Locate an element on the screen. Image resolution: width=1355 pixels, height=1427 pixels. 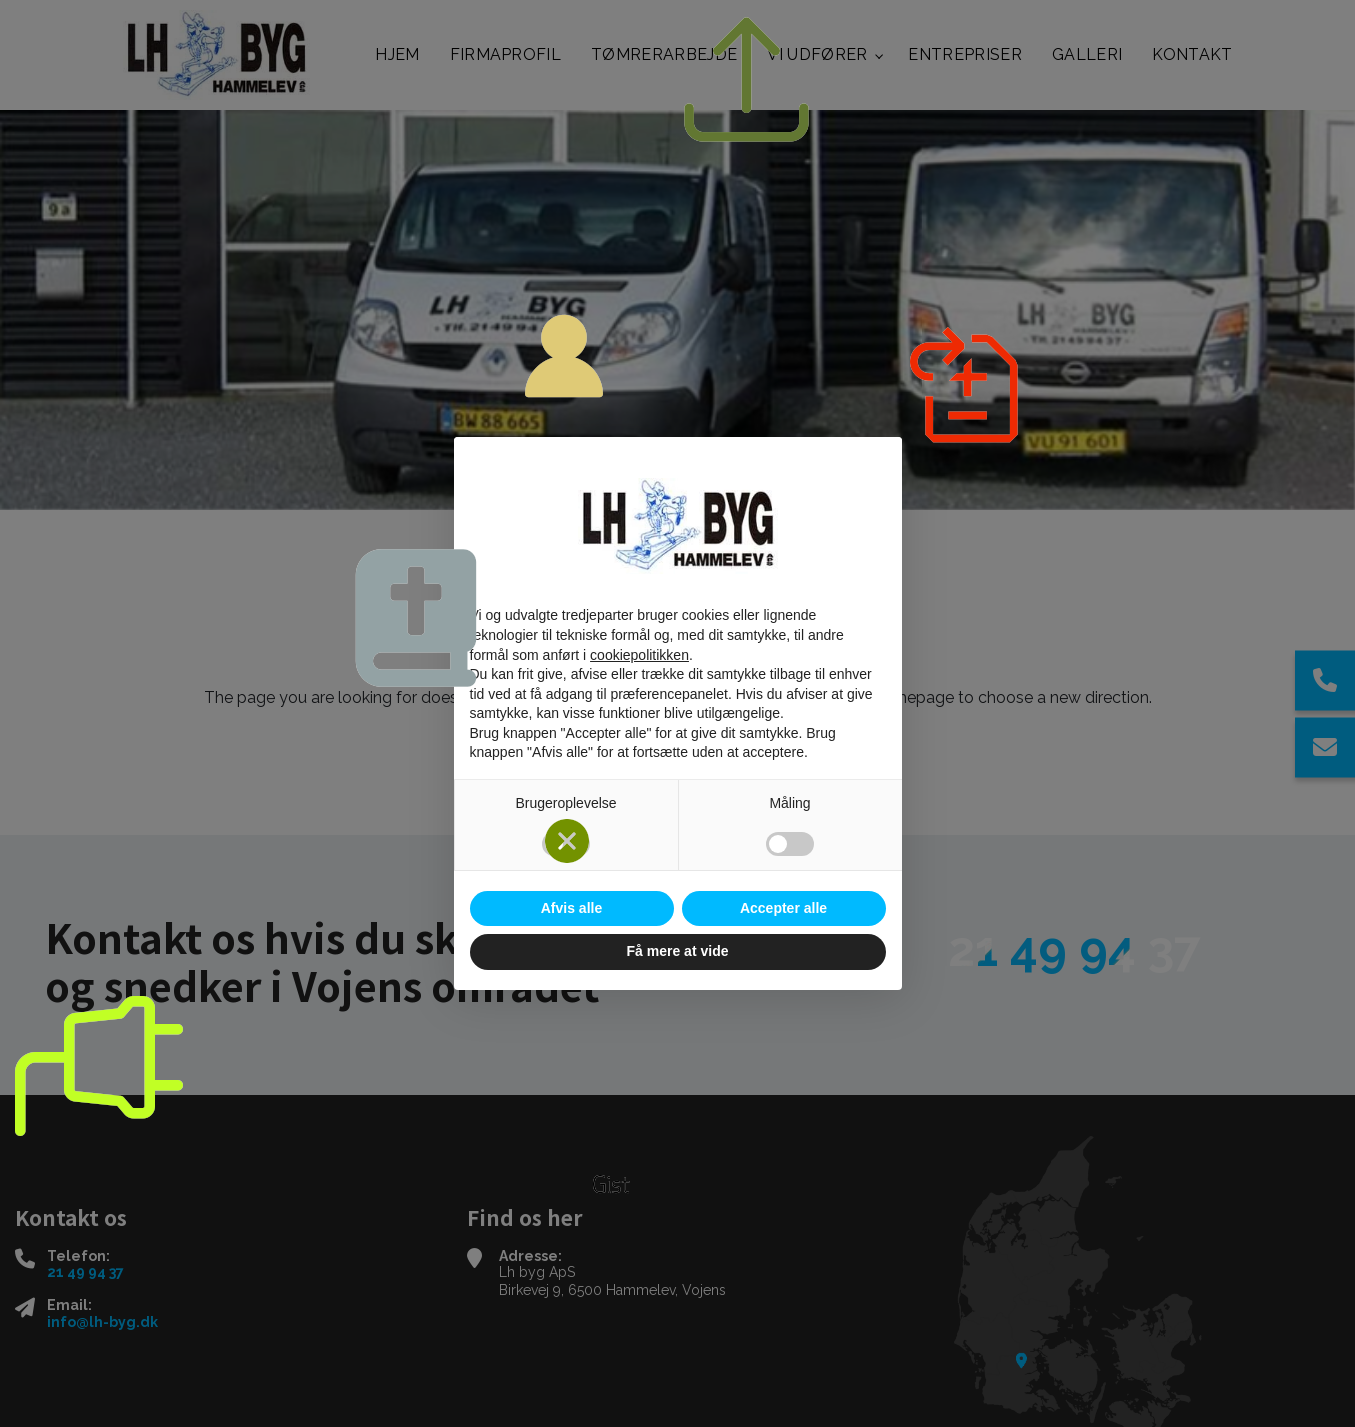
connect a plugin or extension is located at coordinates (99, 1066).